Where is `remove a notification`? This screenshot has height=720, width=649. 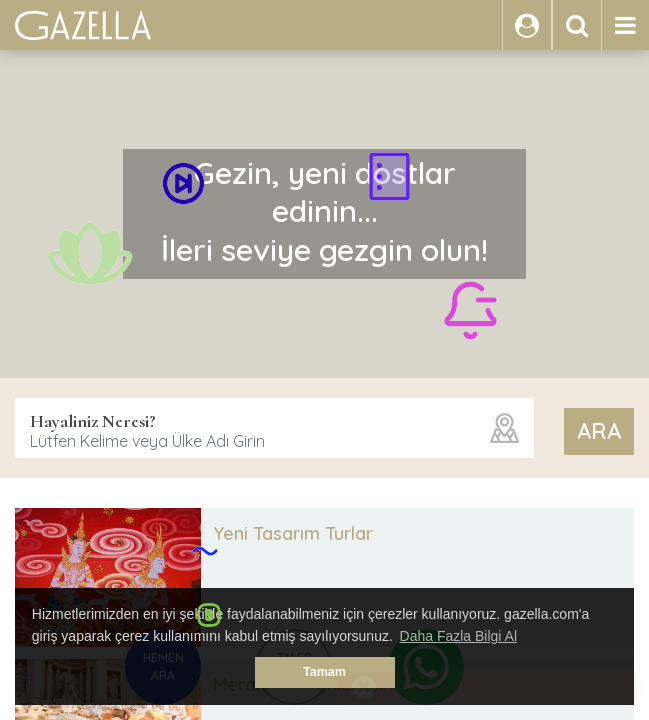 remove a notification is located at coordinates (470, 310).